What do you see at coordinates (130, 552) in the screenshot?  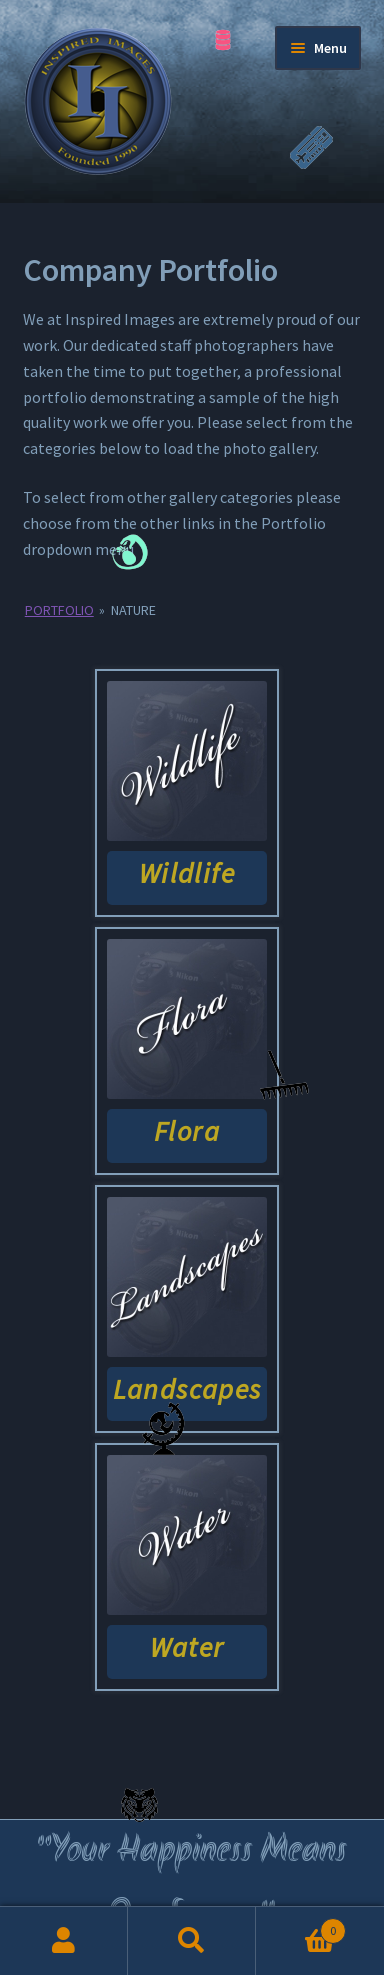 I see `indicates theft or pickpocketing in a game` at bounding box center [130, 552].